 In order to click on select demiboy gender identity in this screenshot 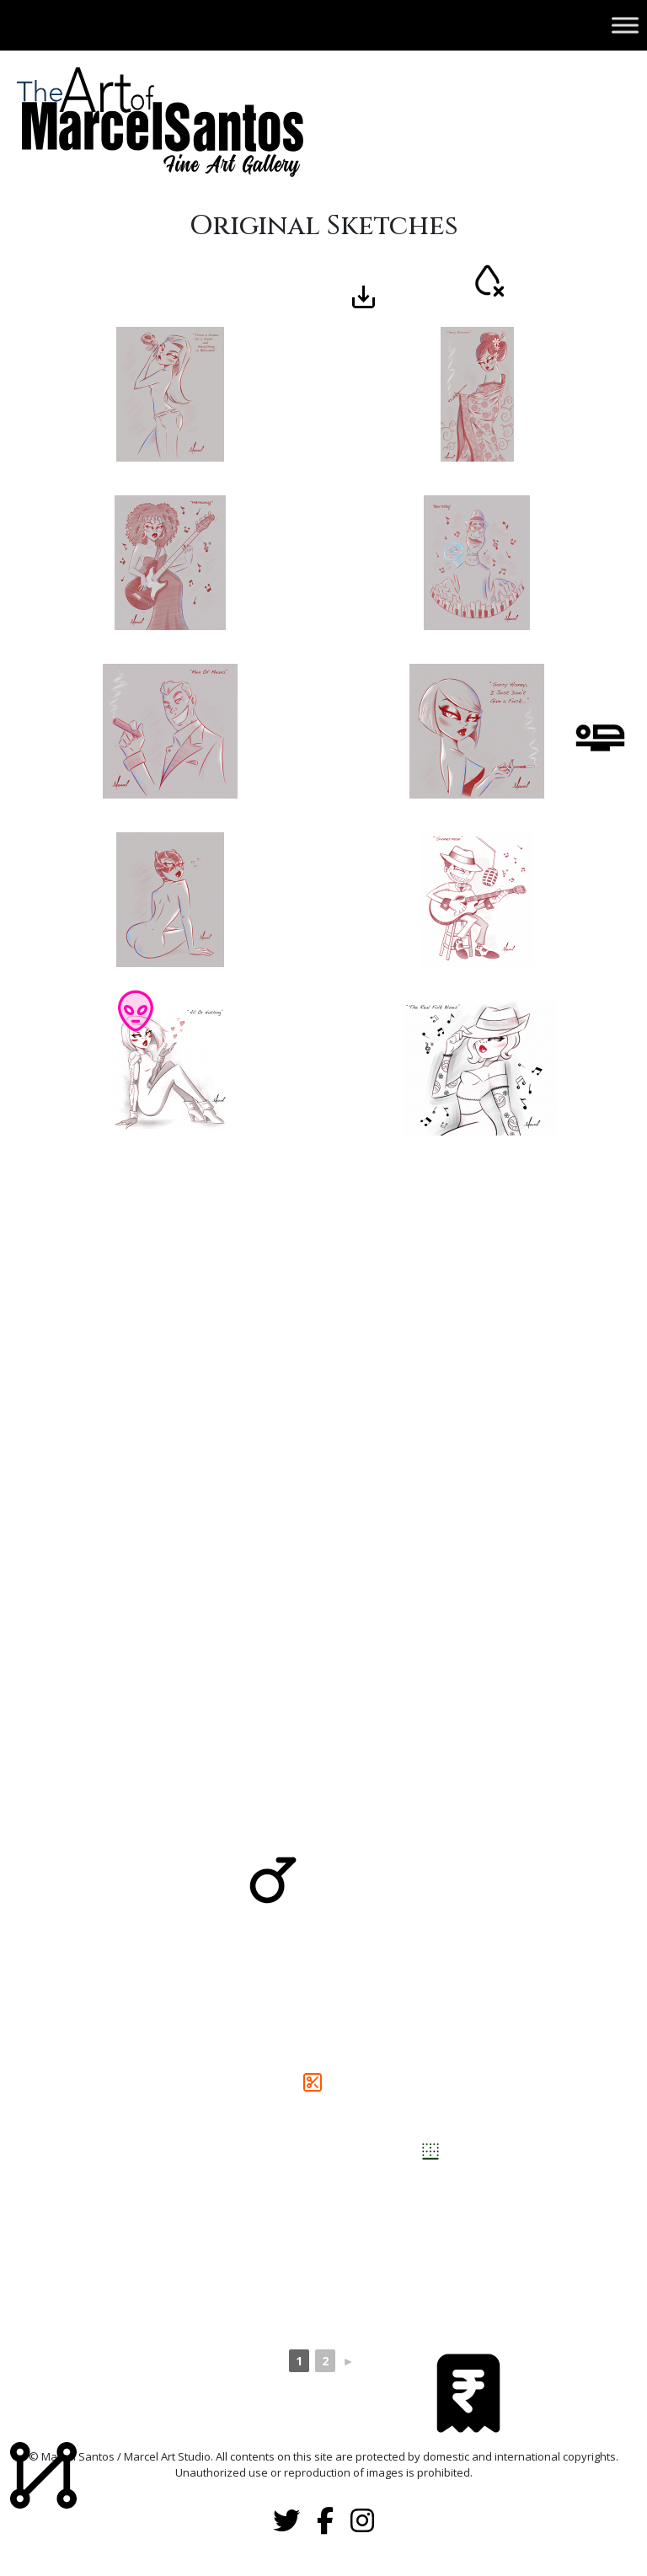, I will do `click(273, 1880)`.